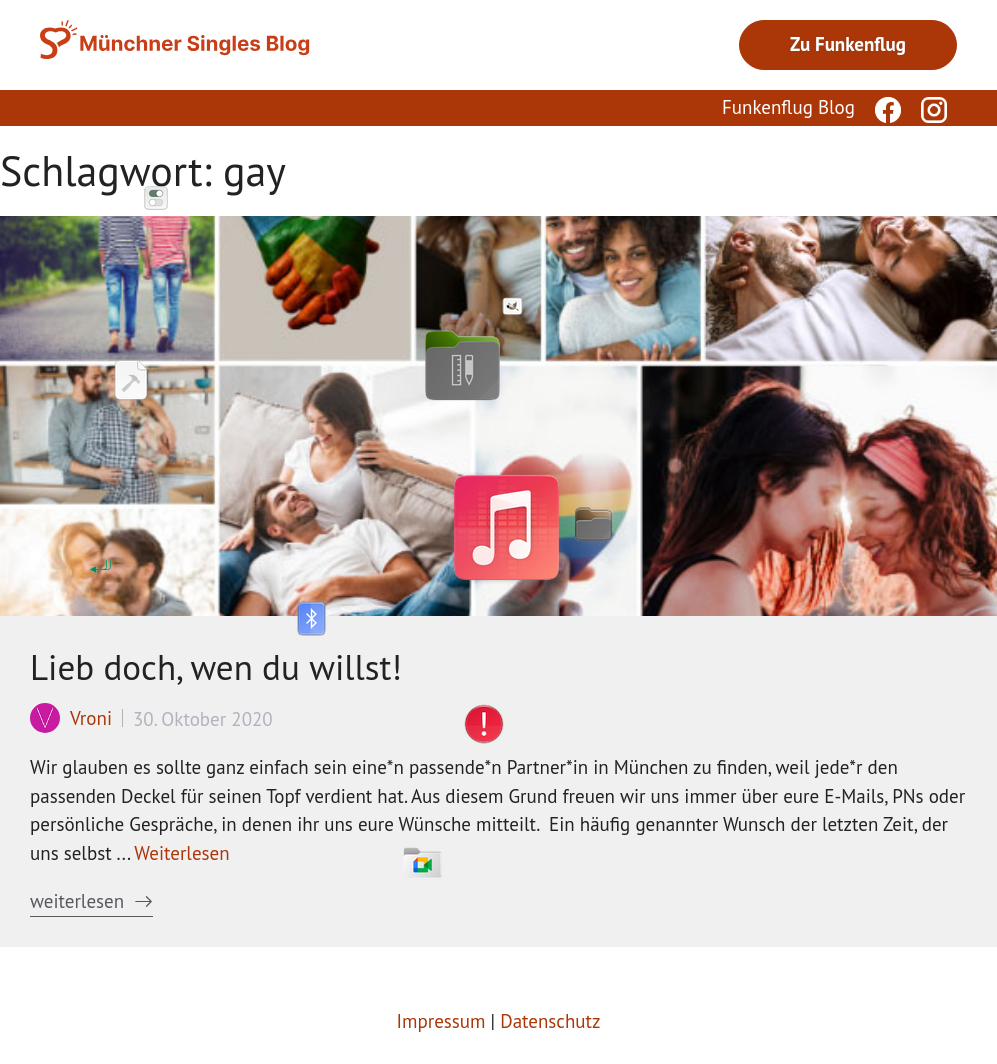  I want to click on open folder containing Google Meet files, so click(422, 863).